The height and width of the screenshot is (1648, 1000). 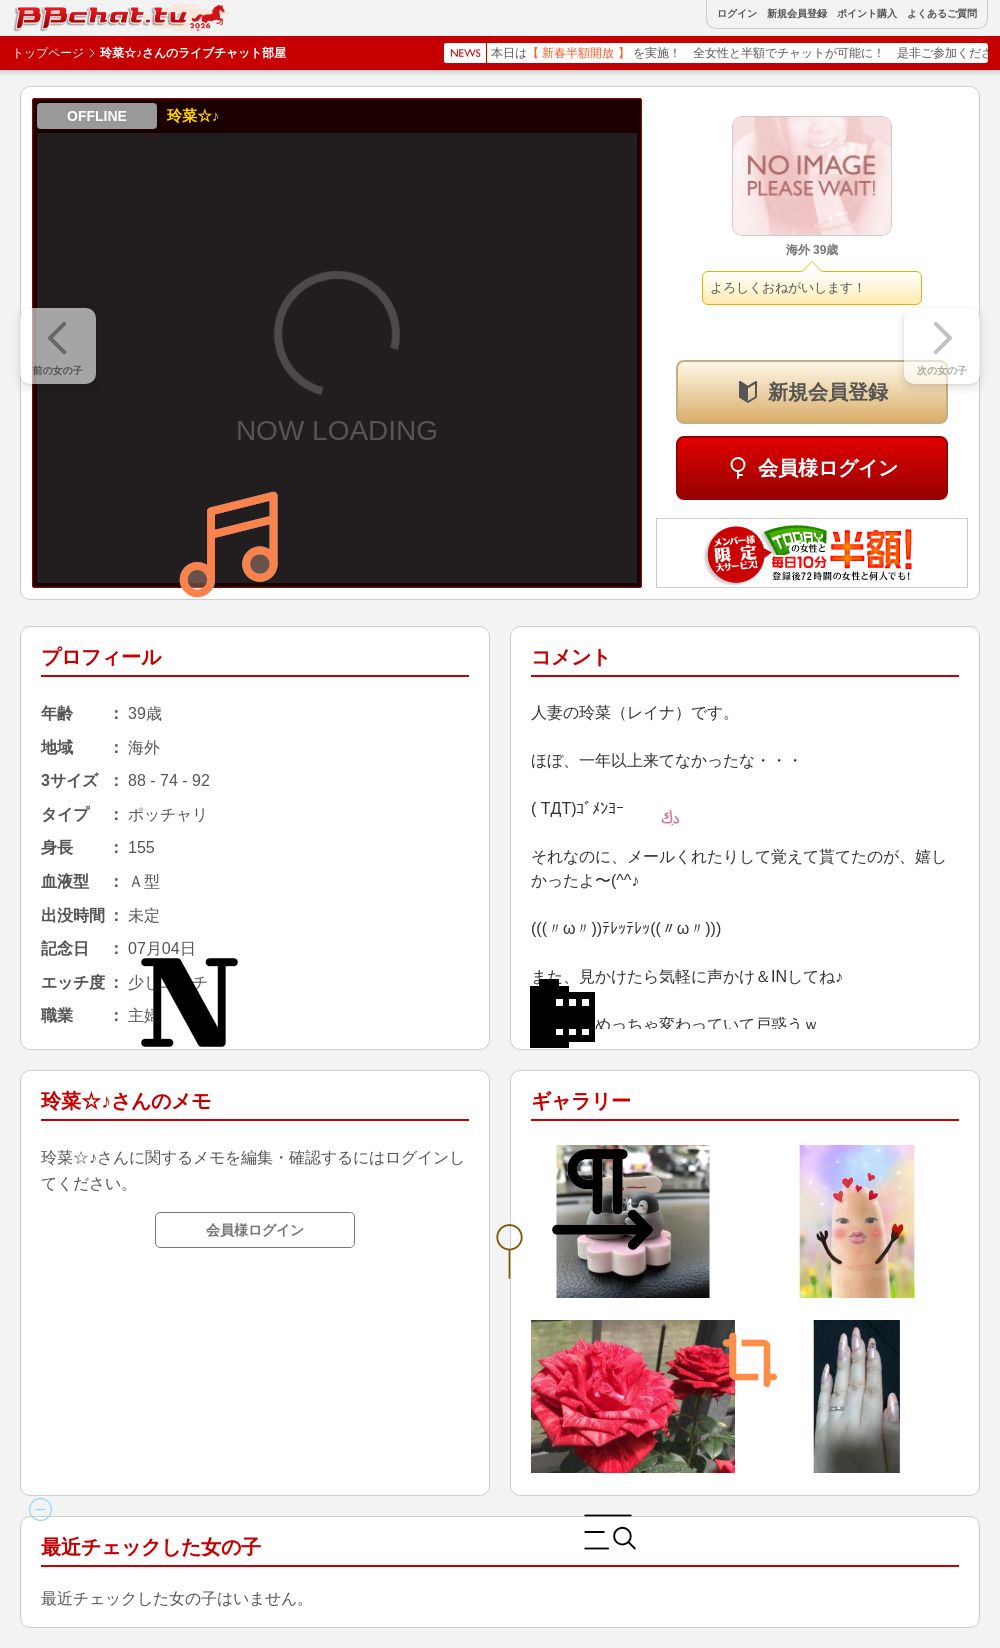 I want to click on access camera roll or photo gallery, so click(x=562, y=1015).